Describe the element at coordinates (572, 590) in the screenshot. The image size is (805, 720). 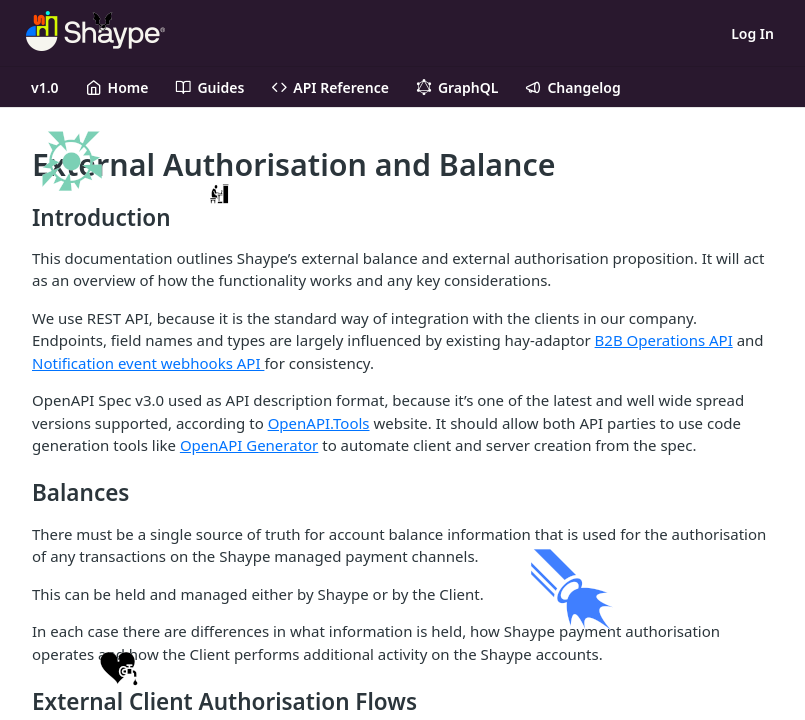
I see `indicates weapon fired or shooting action` at that location.